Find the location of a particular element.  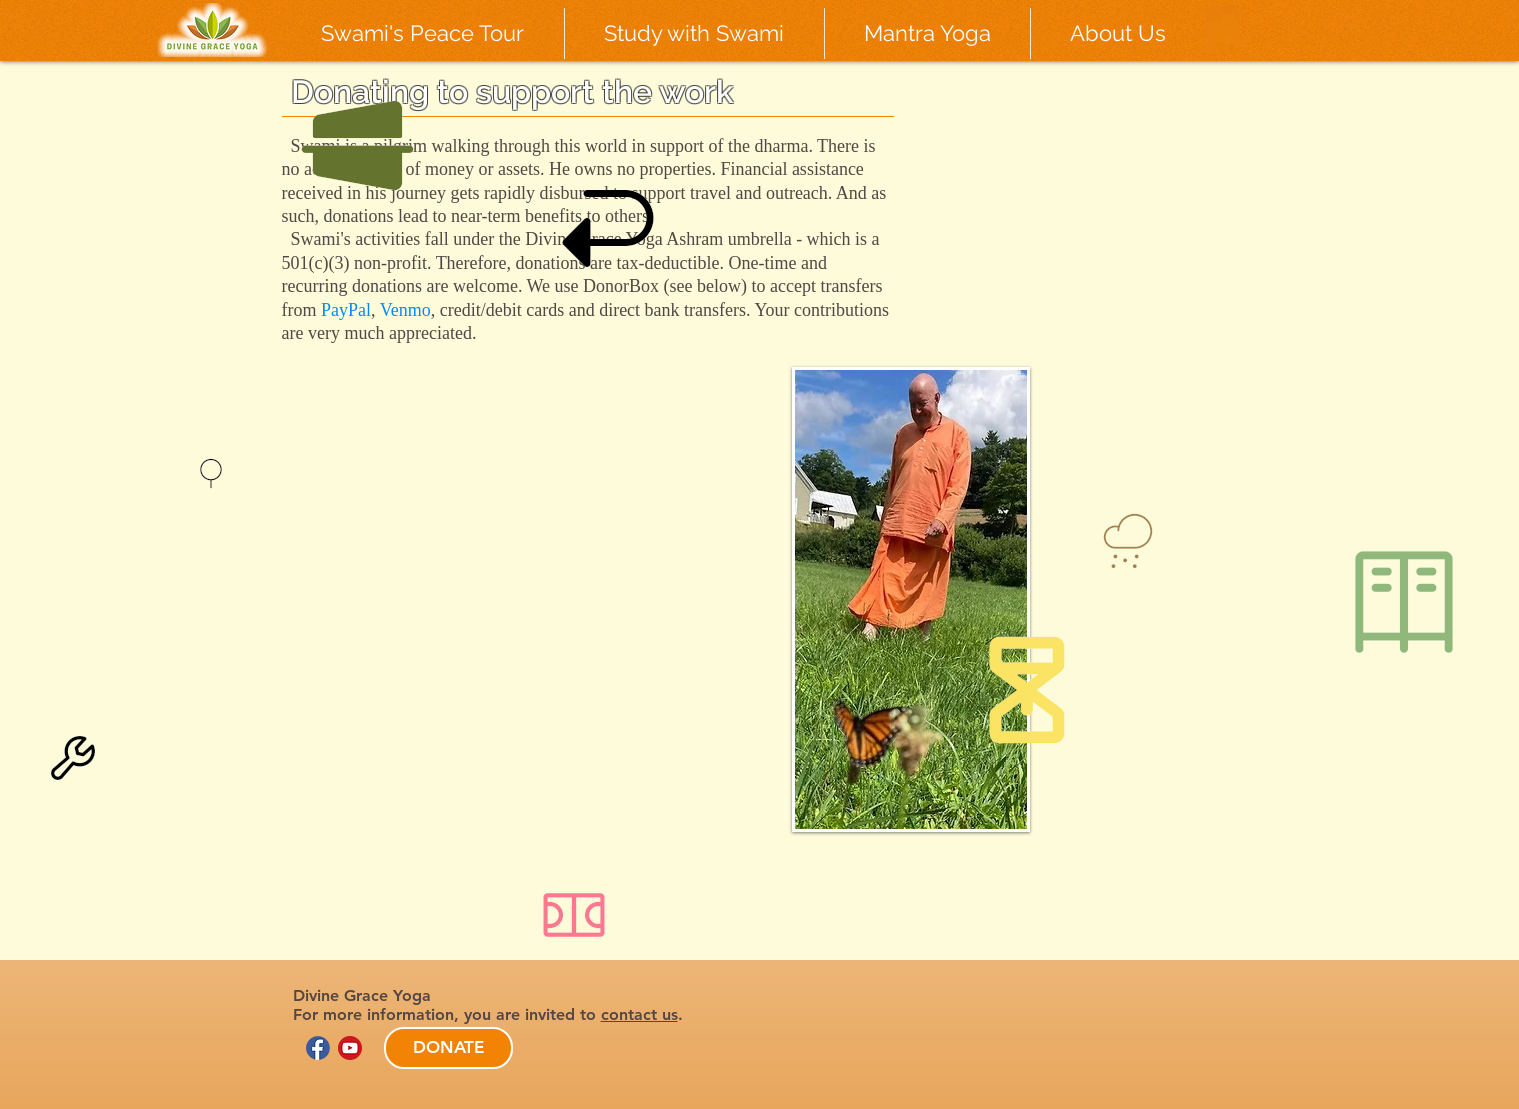

indicates a process is in progress is located at coordinates (1027, 690).